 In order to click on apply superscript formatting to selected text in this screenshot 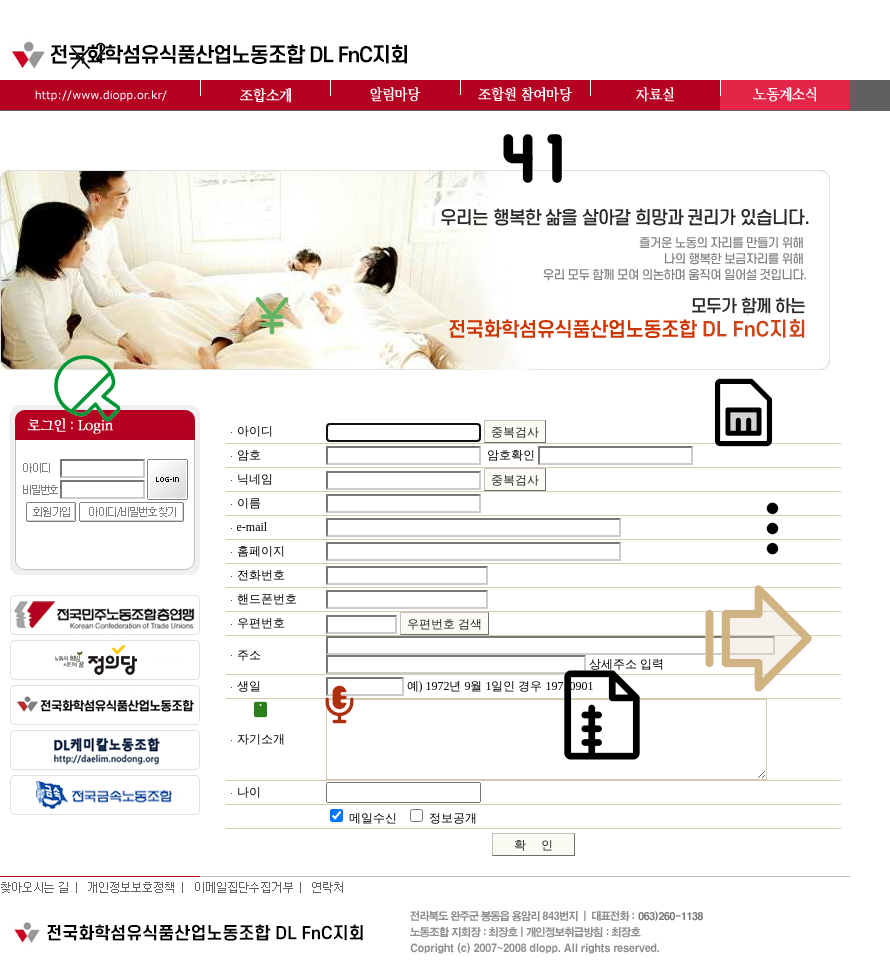, I will do `click(86, 56)`.